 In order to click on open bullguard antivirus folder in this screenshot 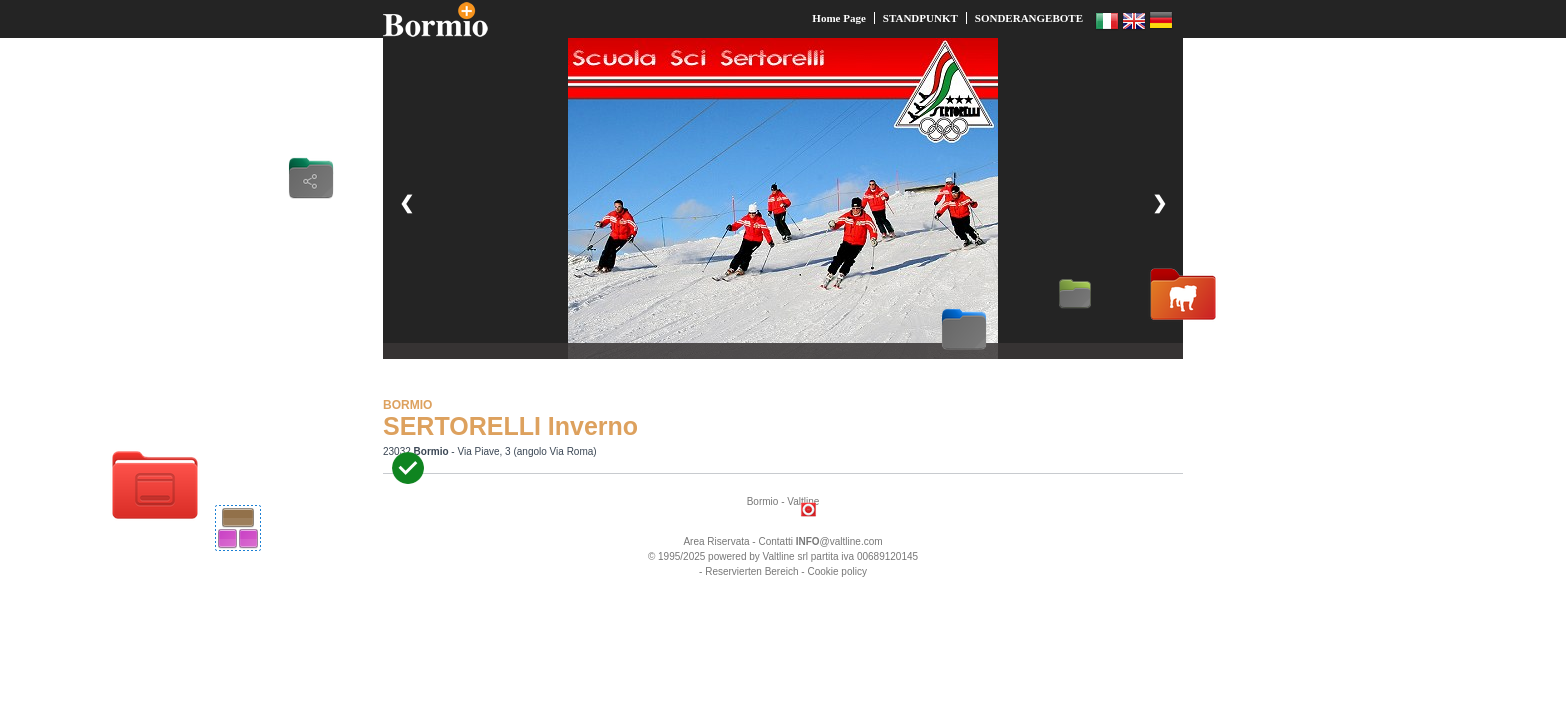, I will do `click(1183, 296)`.